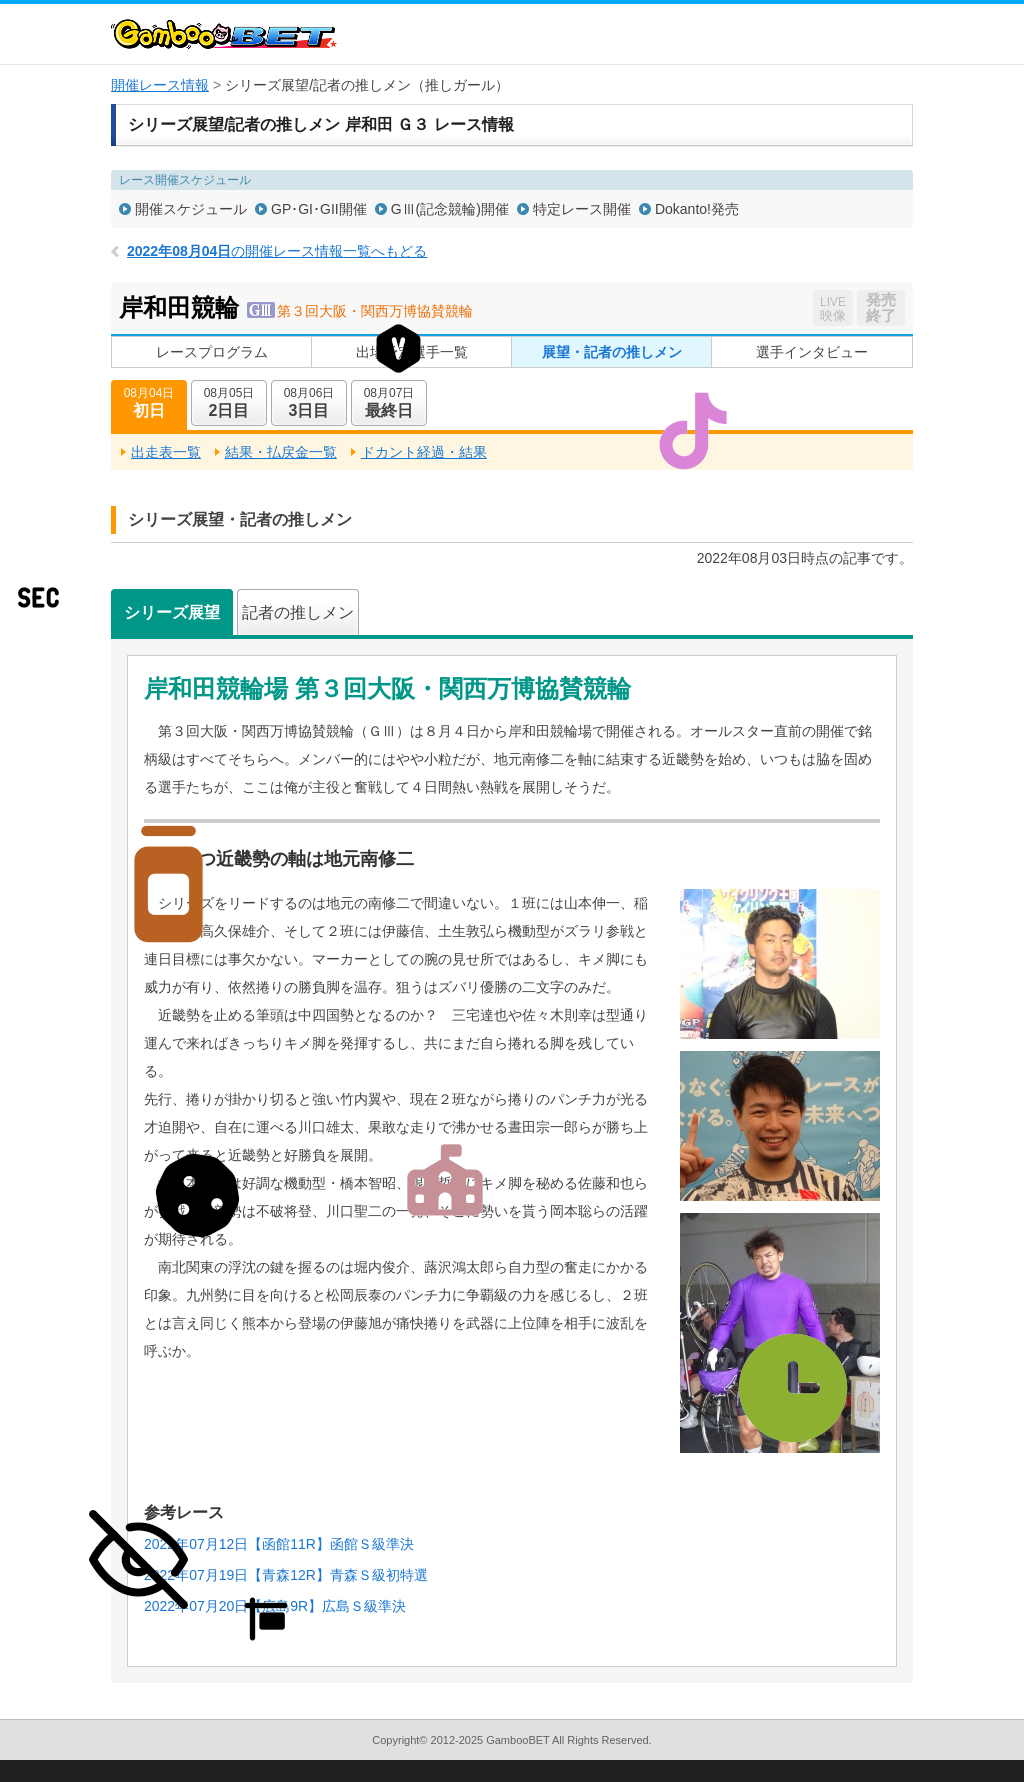  I want to click on open tiktok app, so click(693, 431).